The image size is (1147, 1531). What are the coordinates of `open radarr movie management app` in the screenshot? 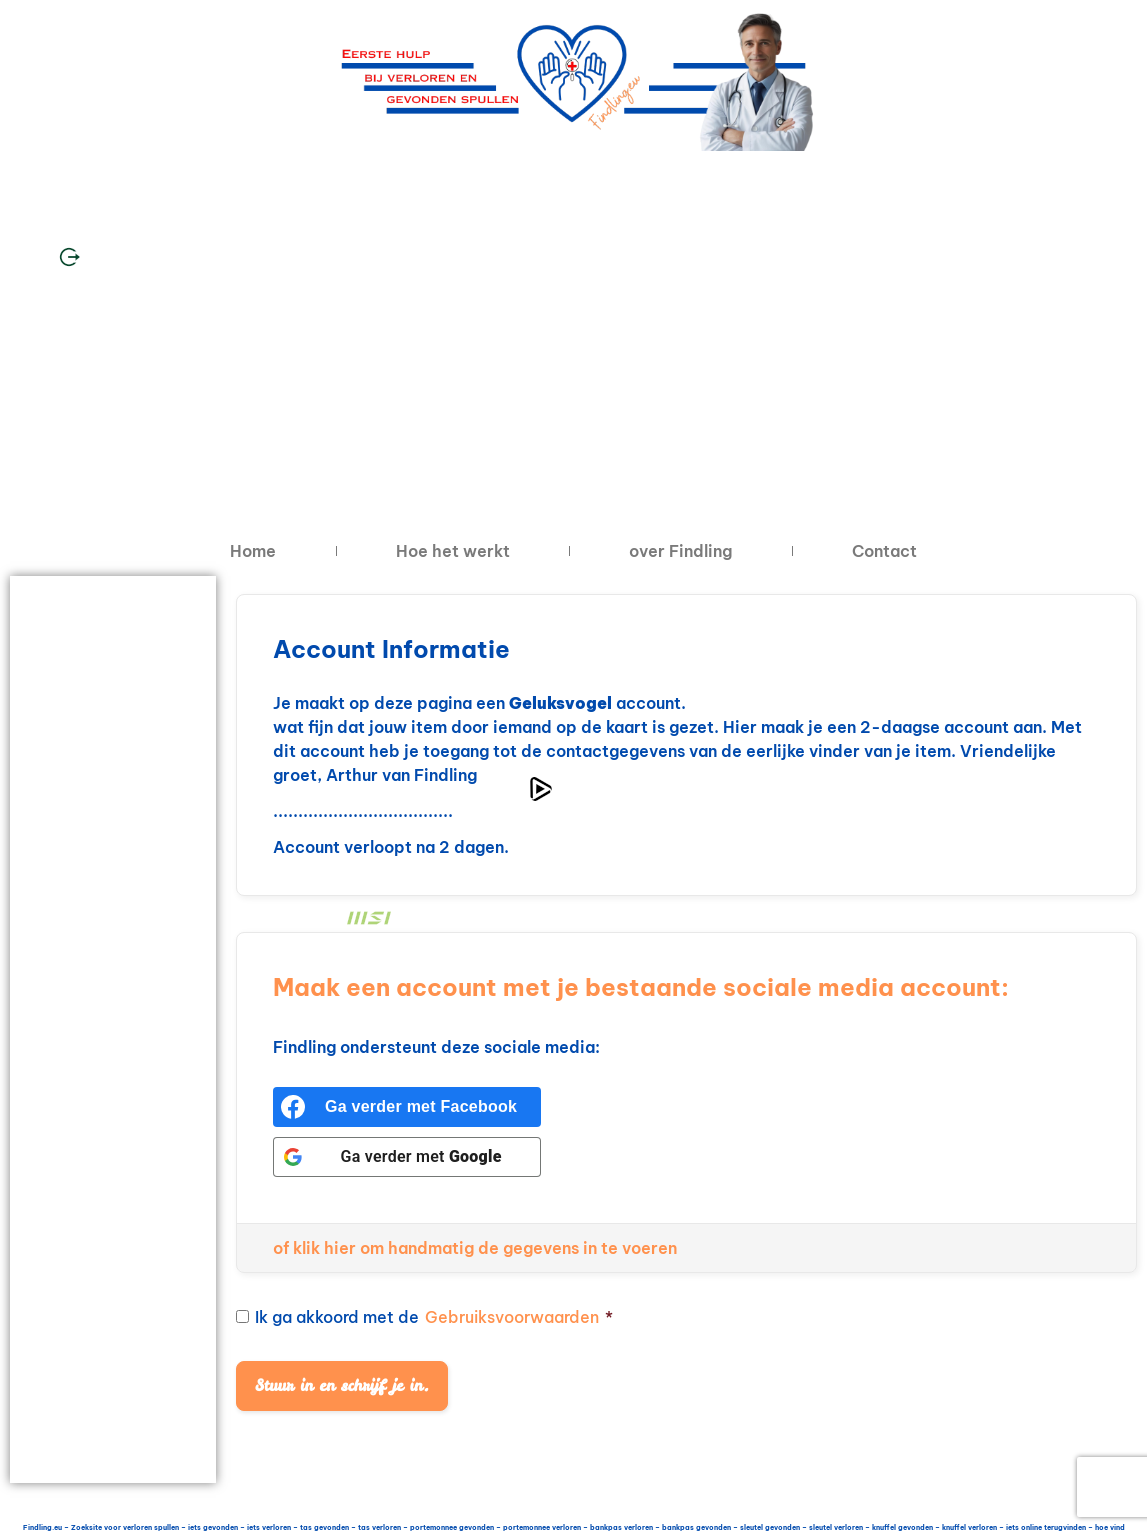 It's located at (541, 789).